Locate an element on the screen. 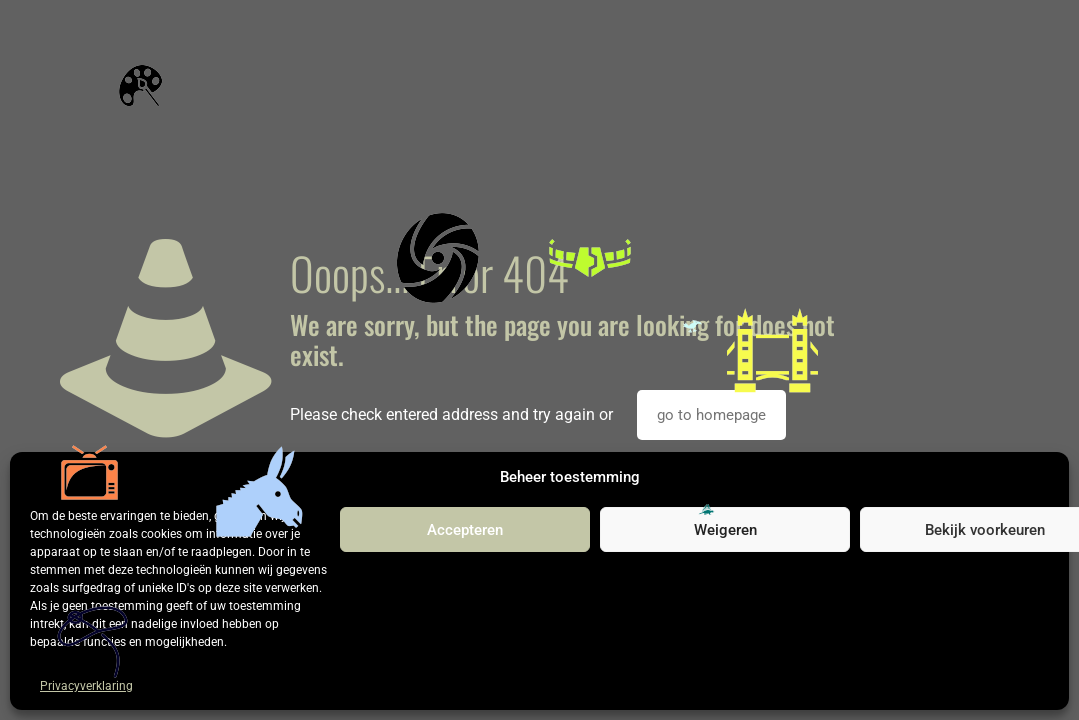 This screenshot has height=720, width=1079. camera shutter or aperture control is located at coordinates (437, 257).